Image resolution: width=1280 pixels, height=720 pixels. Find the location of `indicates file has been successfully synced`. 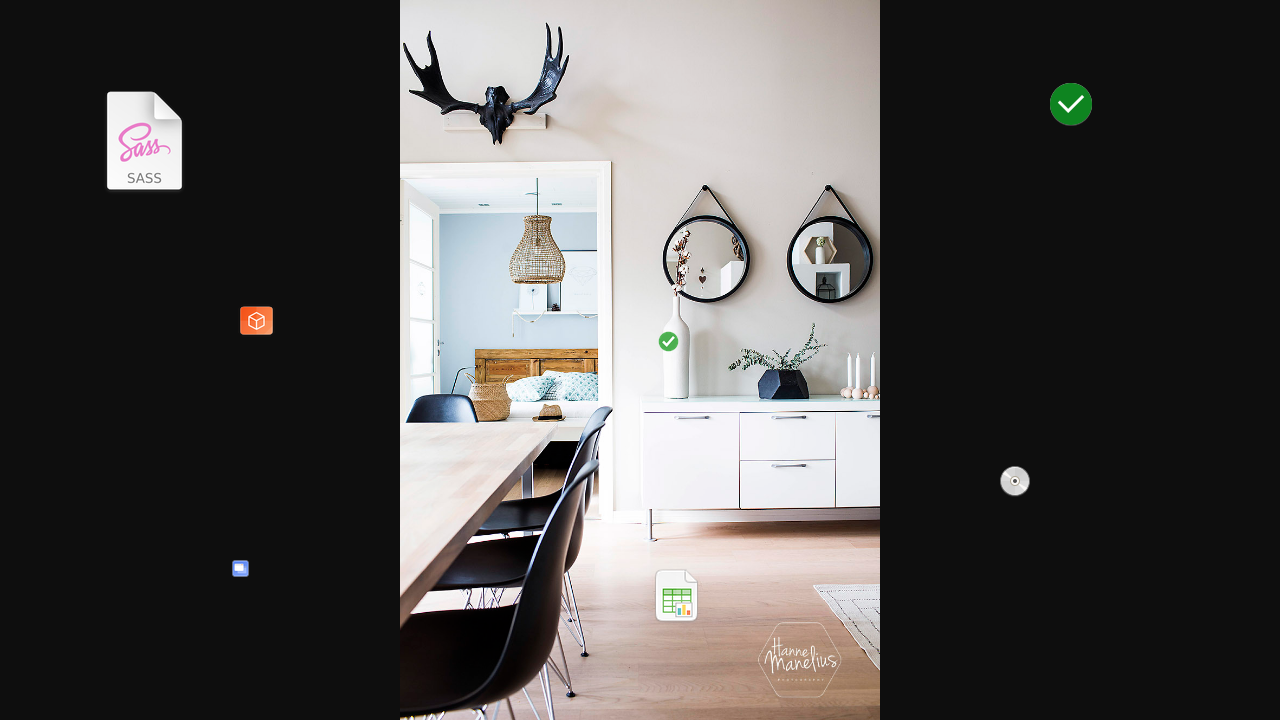

indicates file has been successfully synced is located at coordinates (1071, 104).